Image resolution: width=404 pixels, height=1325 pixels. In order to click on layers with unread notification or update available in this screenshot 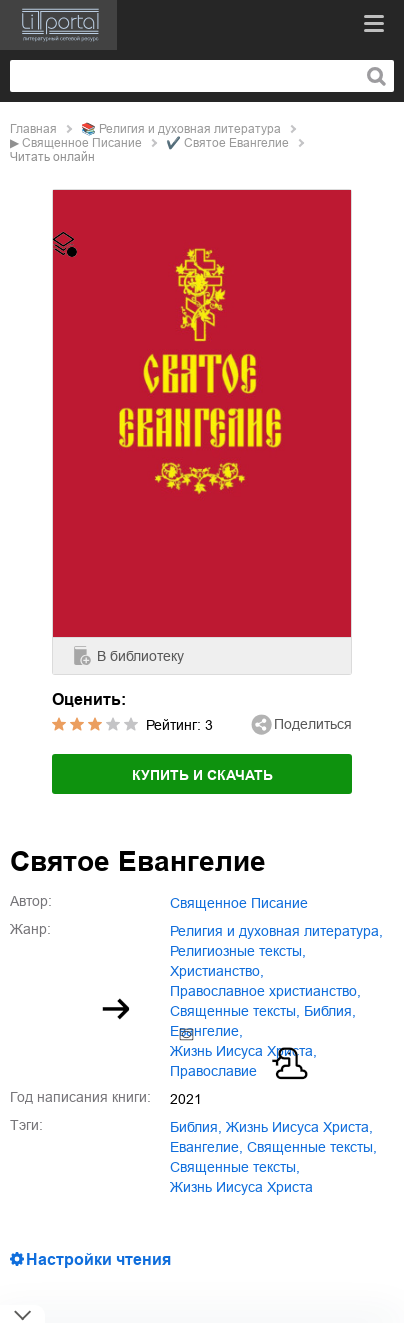, I will do `click(63, 243)`.